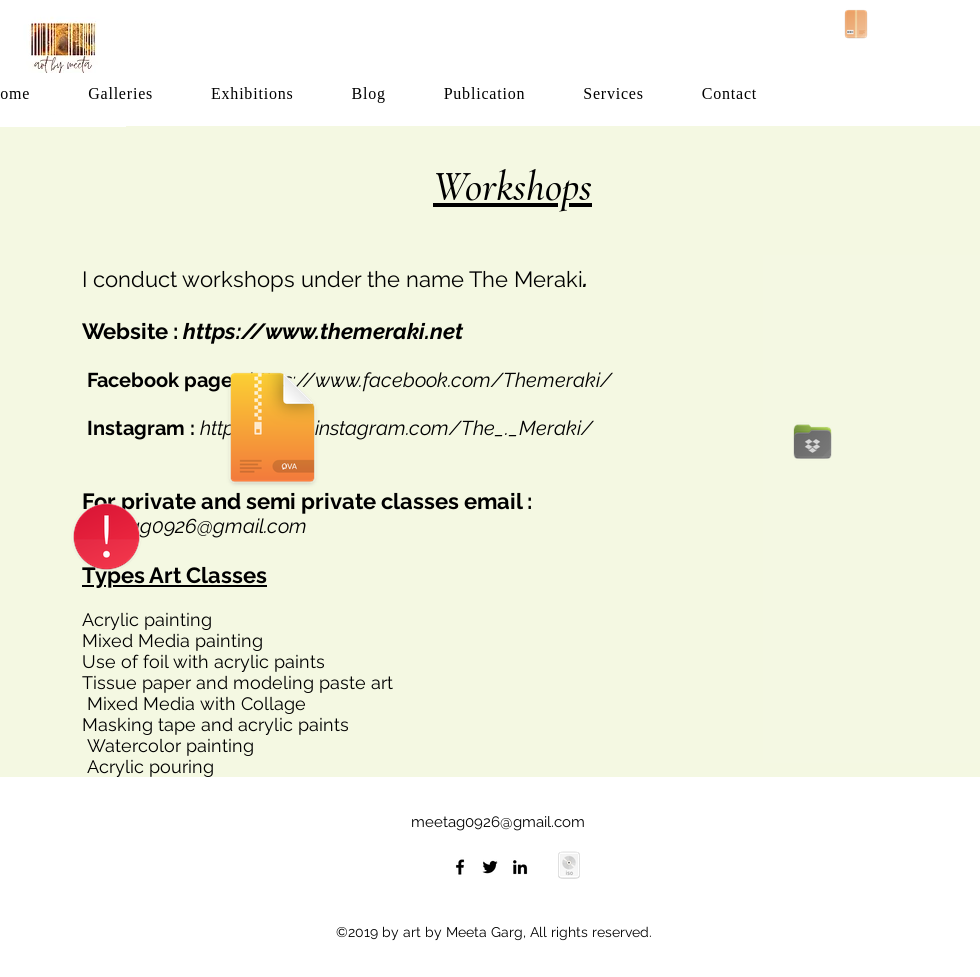  What do you see at coordinates (569, 865) in the screenshot?
I see `indicates a CD/DVD disc image file (.iso)` at bounding box center [569, 865].